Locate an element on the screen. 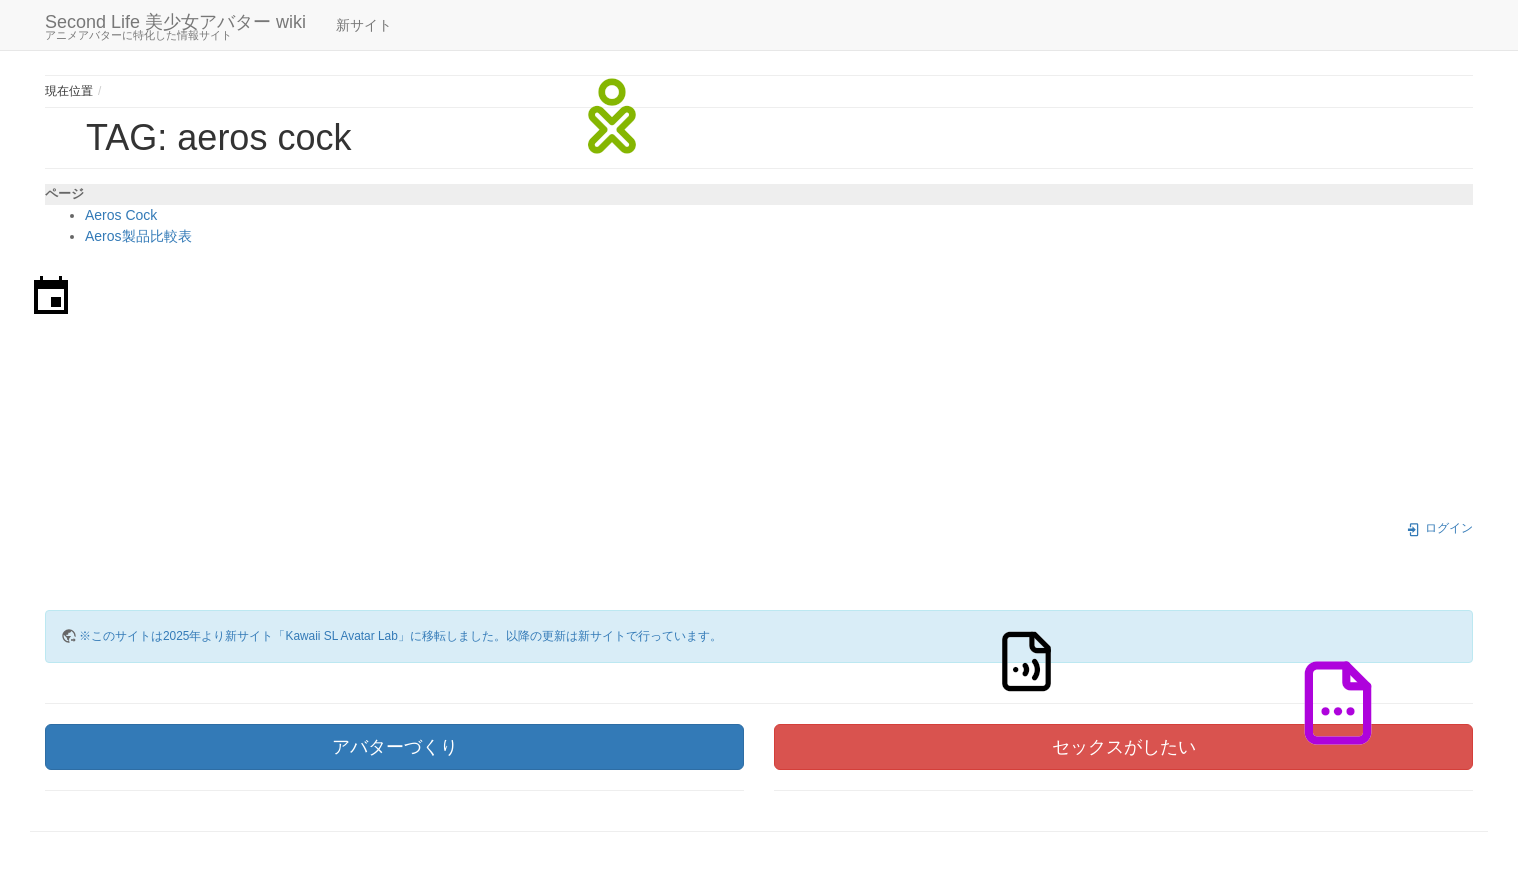  view file details or more options is located at coordinates (1338, 703).